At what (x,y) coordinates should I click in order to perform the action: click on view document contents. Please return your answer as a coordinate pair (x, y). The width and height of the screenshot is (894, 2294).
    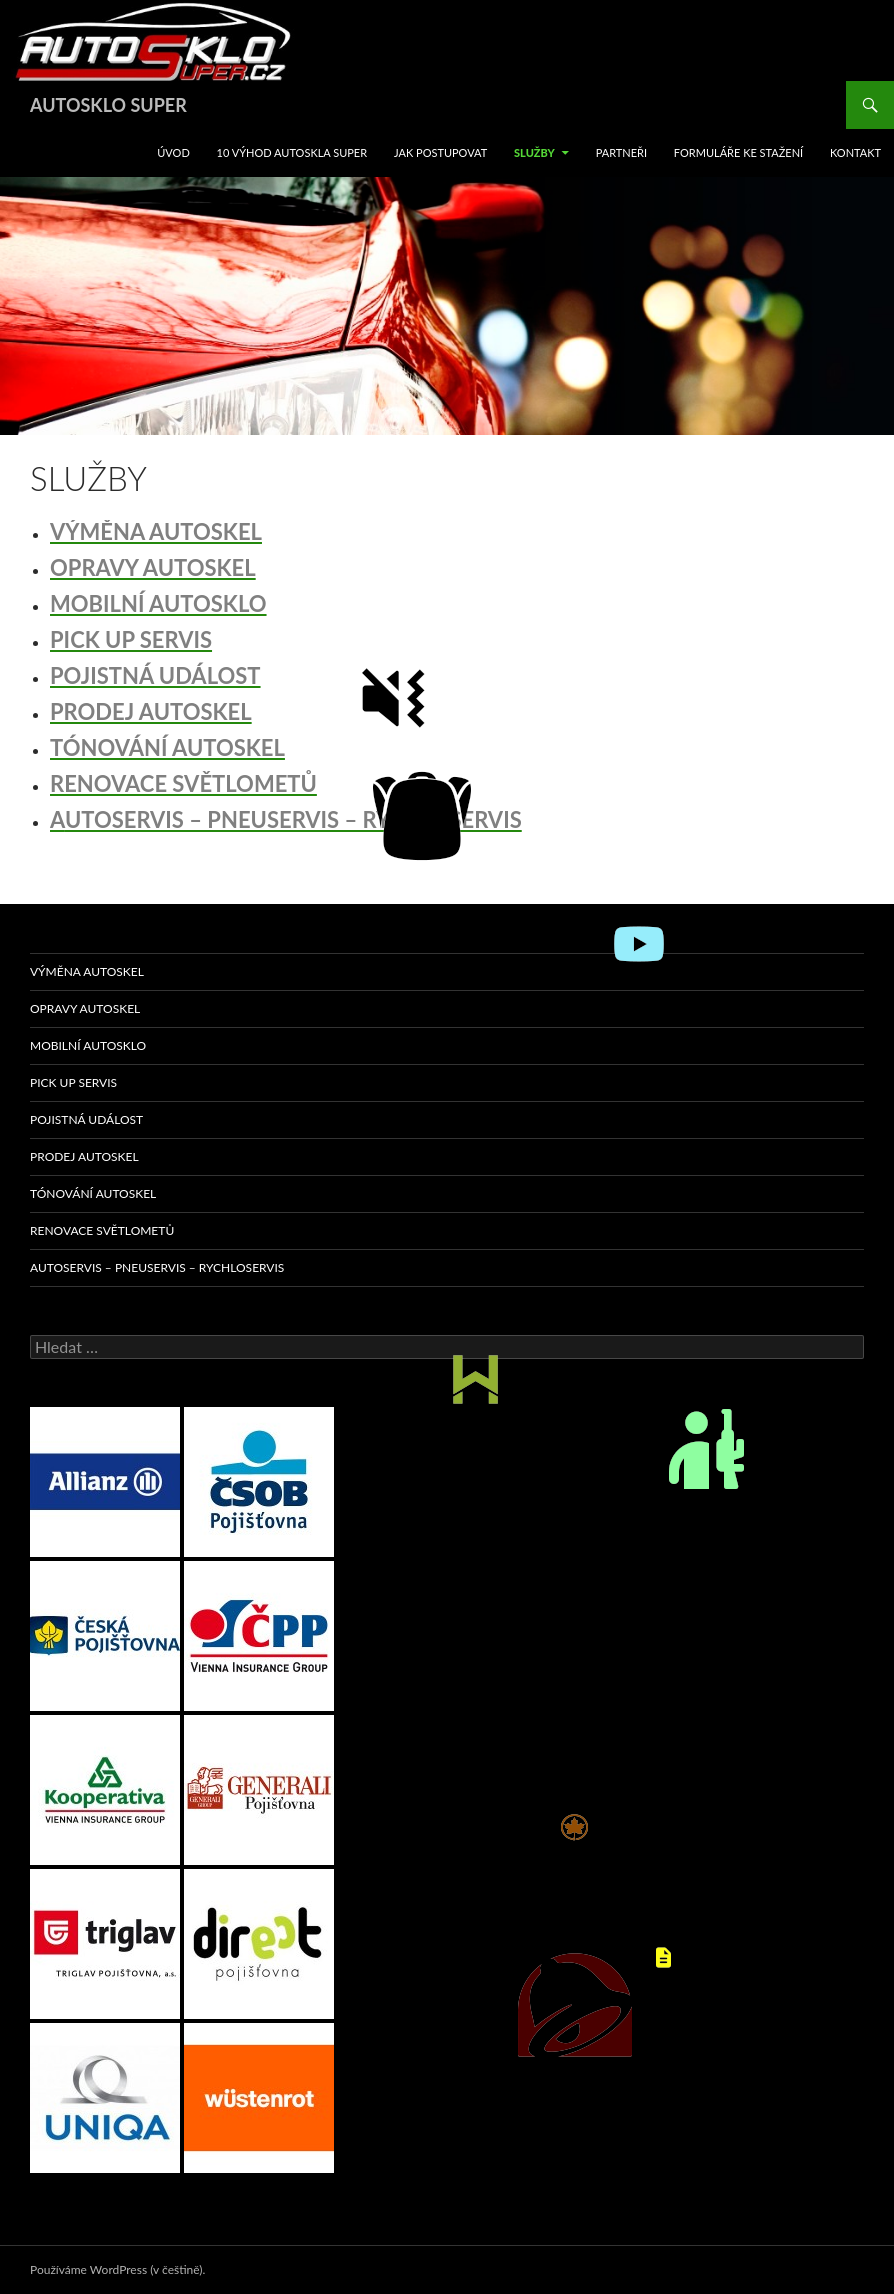
    Looking at the image, I should click on (663, 1957).